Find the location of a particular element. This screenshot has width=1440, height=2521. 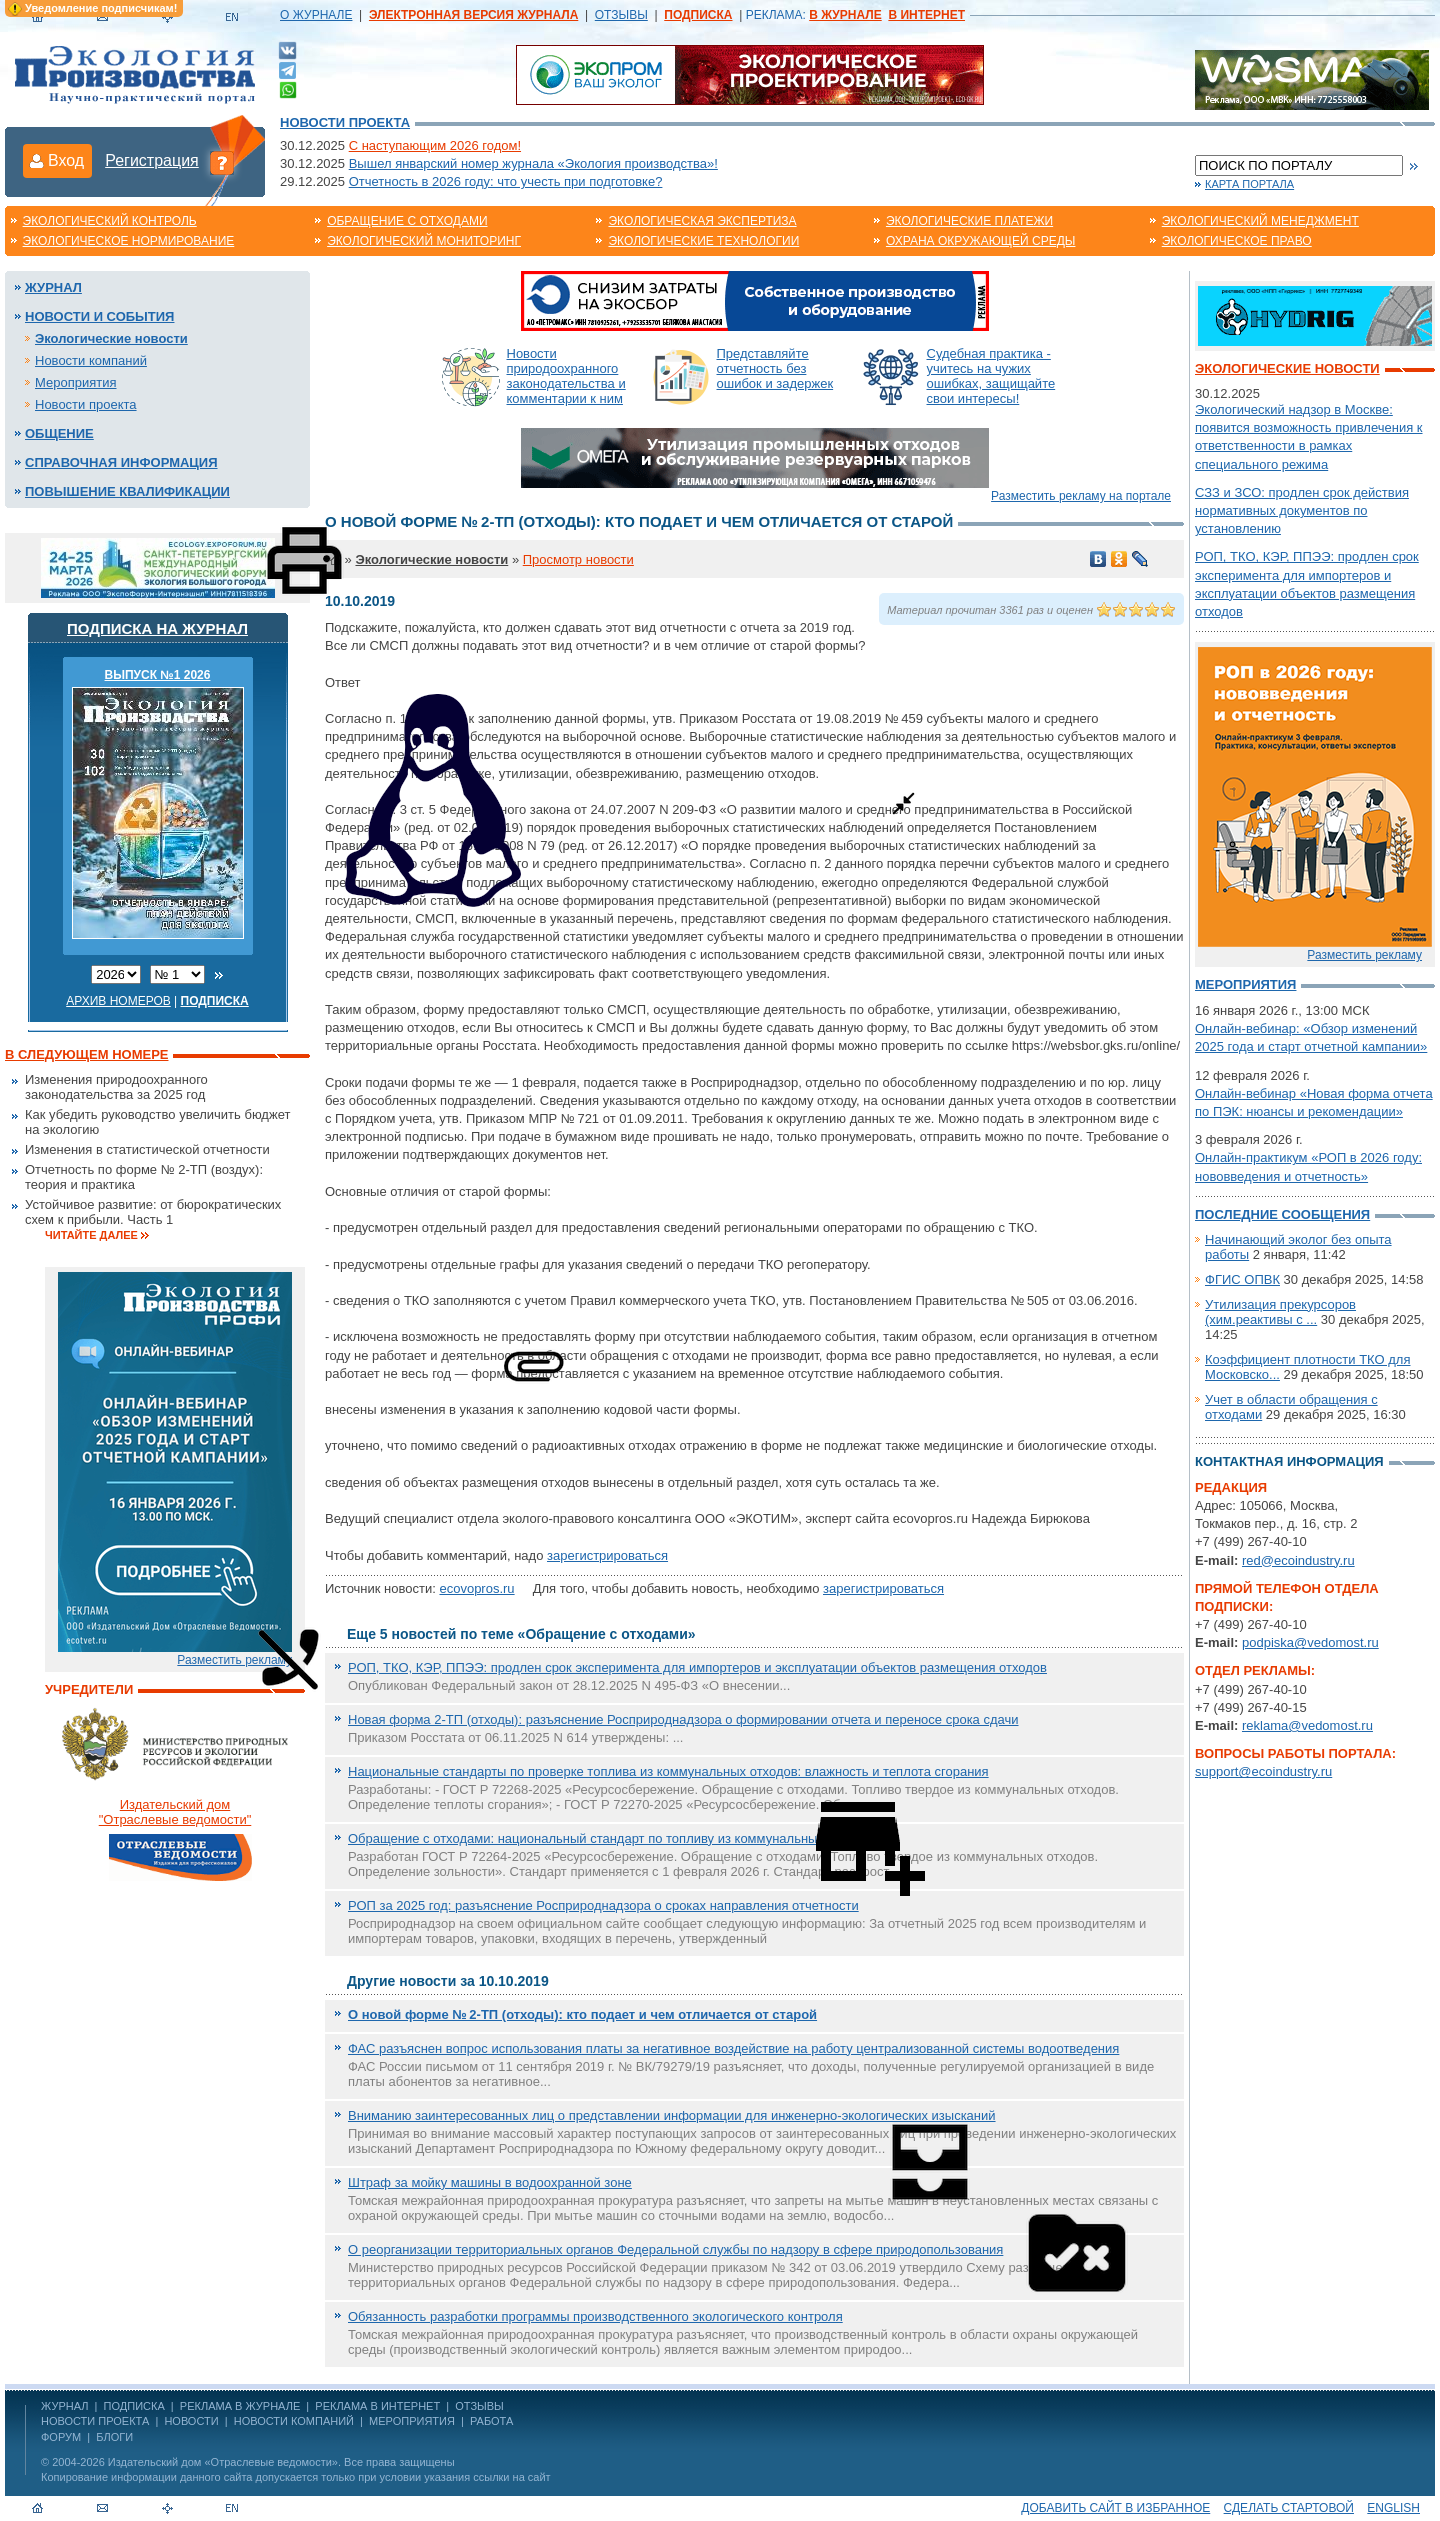

view all inboxes is located at coordinates (930, 2162).